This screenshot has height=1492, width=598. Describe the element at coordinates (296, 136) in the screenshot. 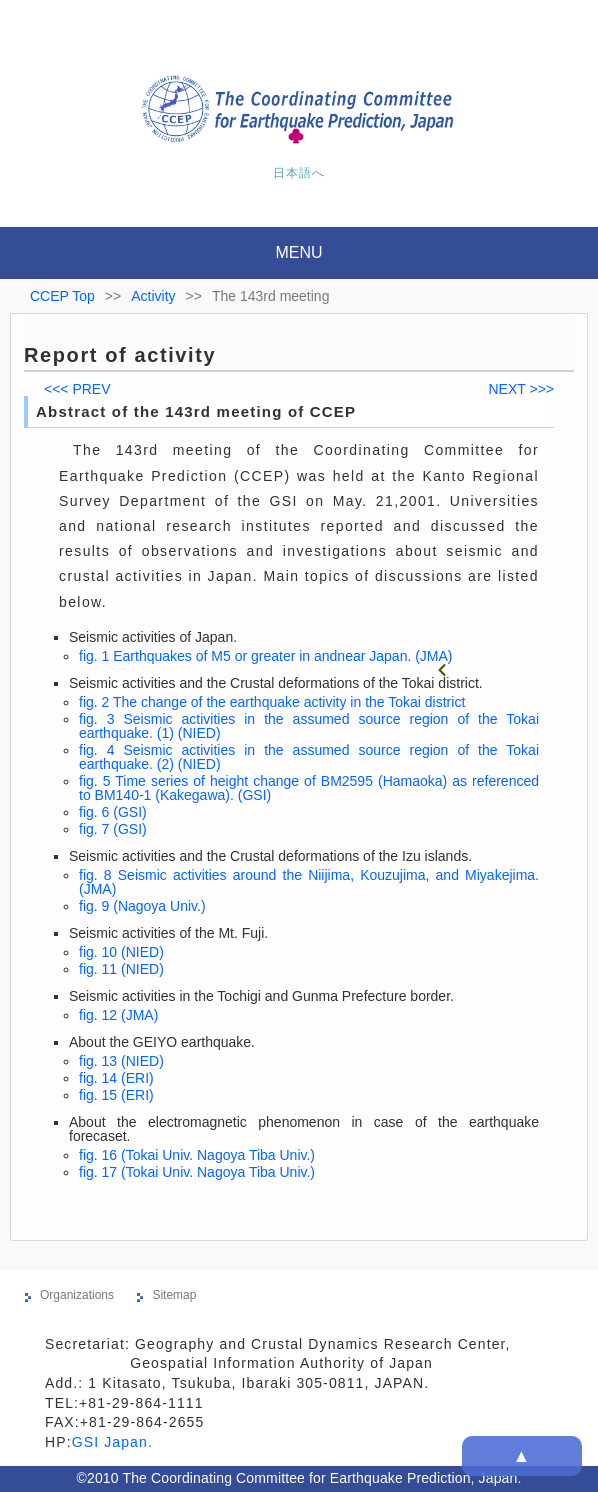

I see `select clubs suit in a card game` at that location.